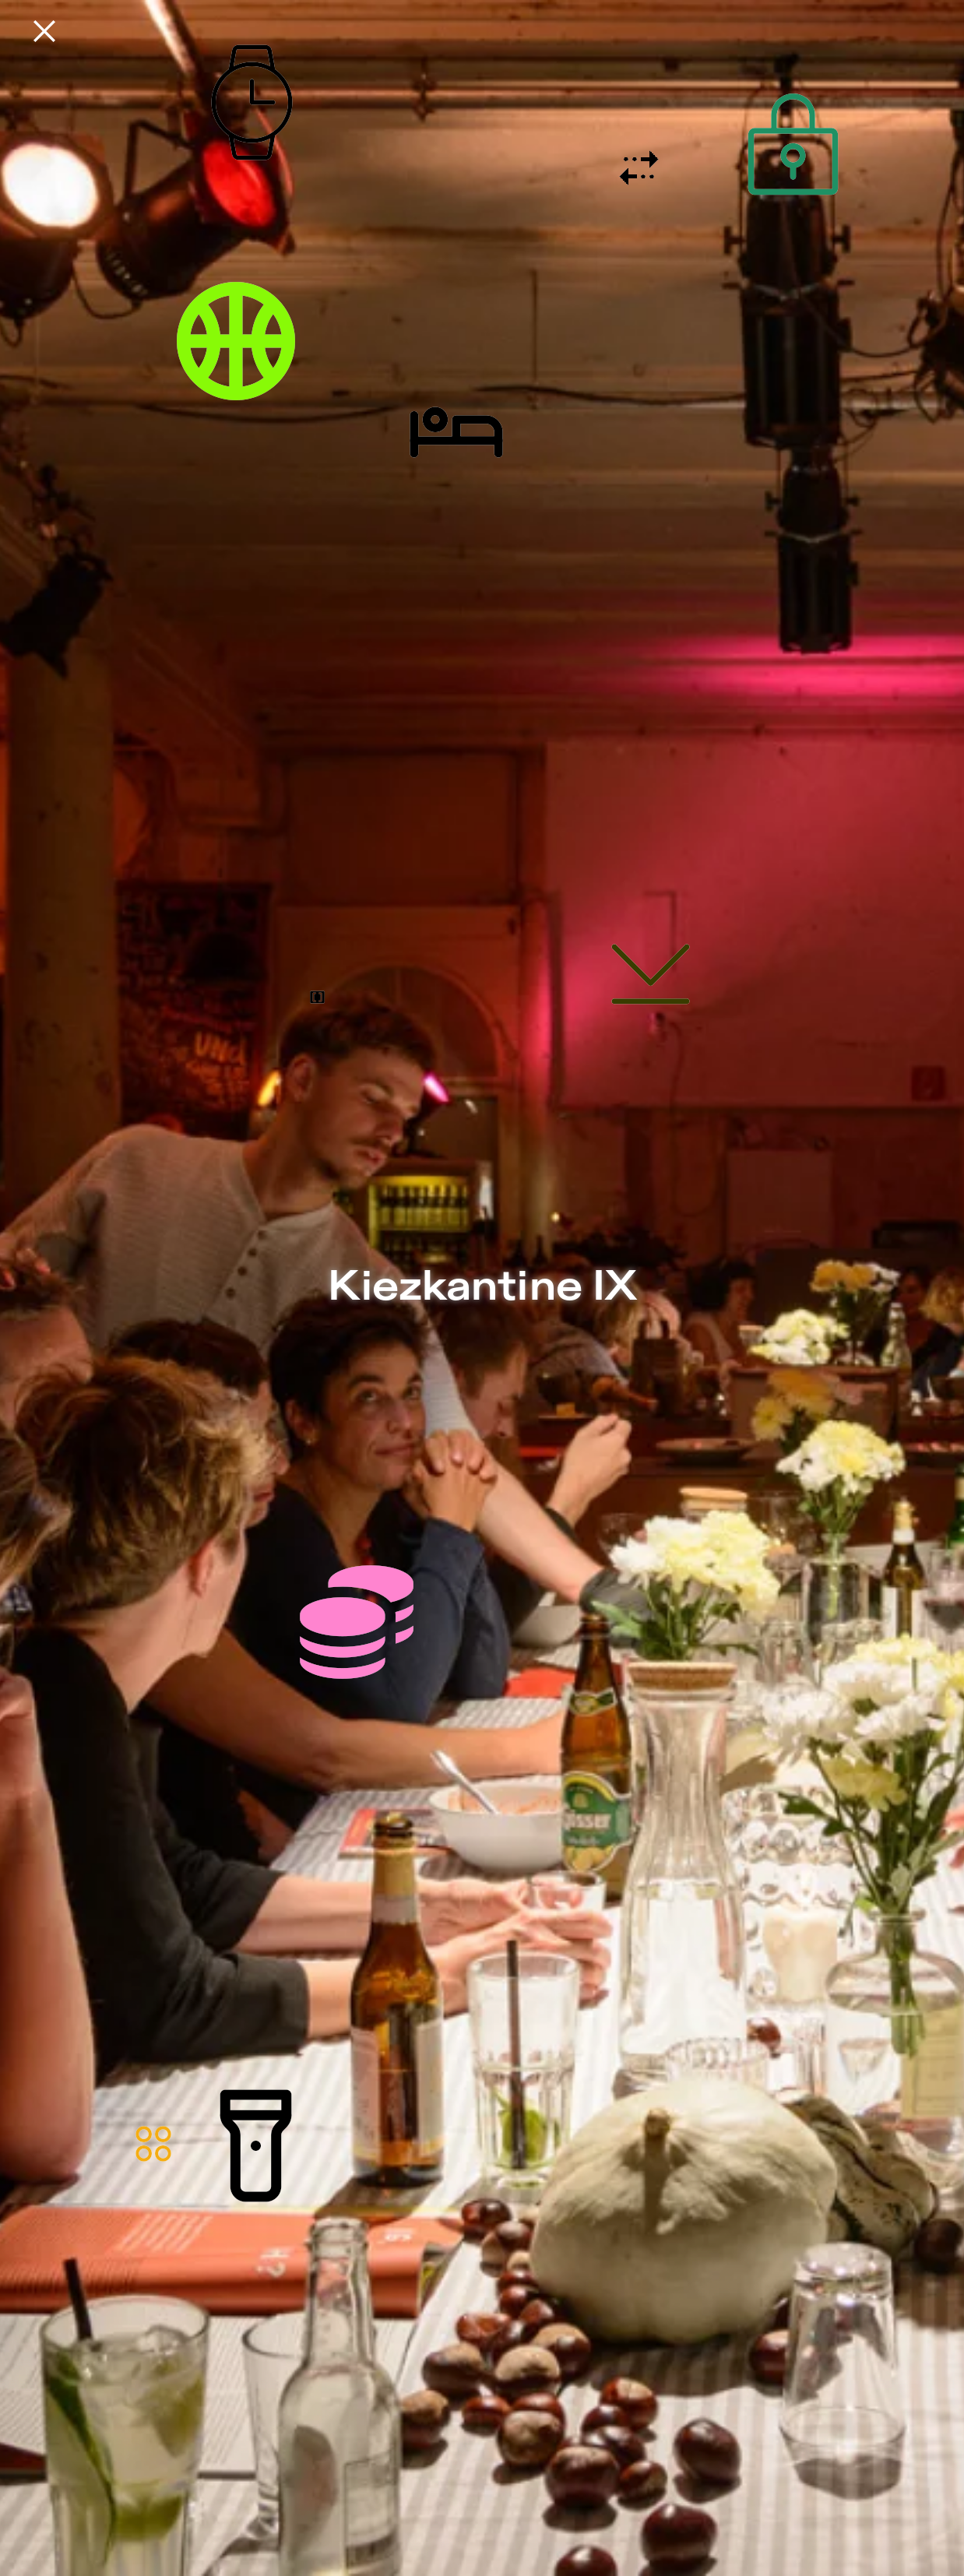  What do you see at coordinates (252, 102) in the screenshot?
I see `view watch or wearable device settings` at bounding box center [252, 102].